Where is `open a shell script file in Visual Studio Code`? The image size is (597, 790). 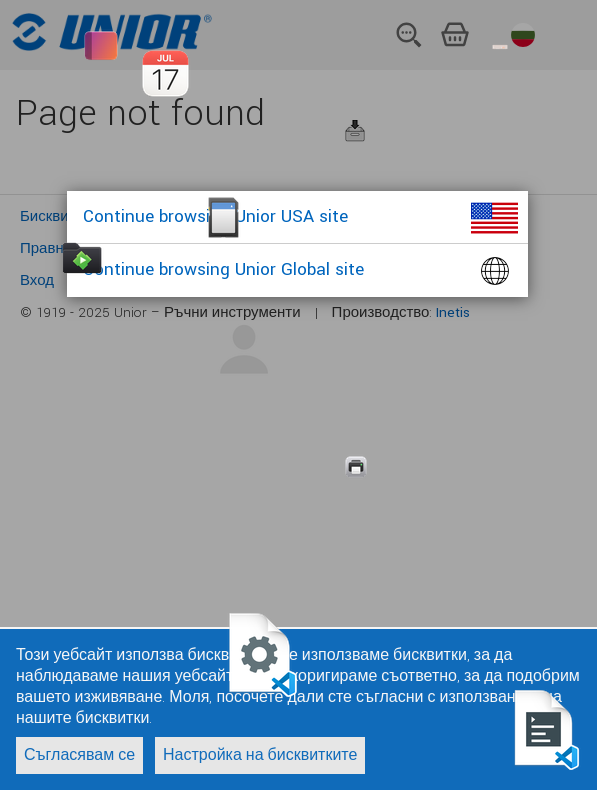
open a shell script file in Visual Studio Code is located at coordinates (543, 729).